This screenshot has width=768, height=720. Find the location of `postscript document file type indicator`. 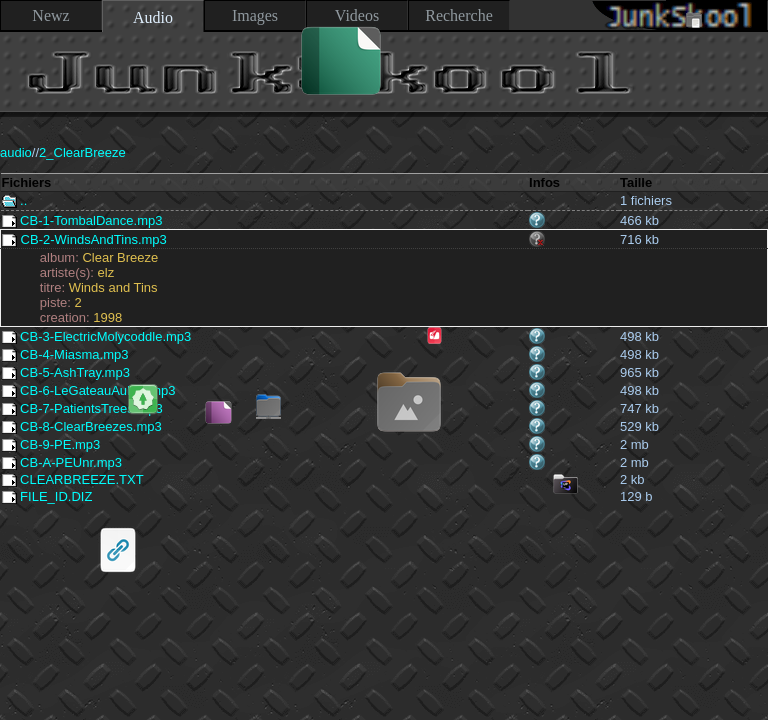

postscript document file type indicator is located at coordinates (434, 335).